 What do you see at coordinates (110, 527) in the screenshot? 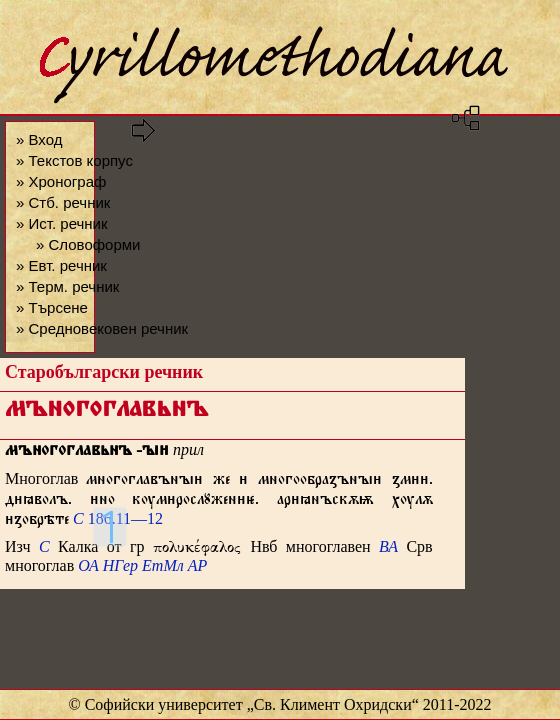
I see `indicates first place or top ranking` at bounding box center [110, 527].